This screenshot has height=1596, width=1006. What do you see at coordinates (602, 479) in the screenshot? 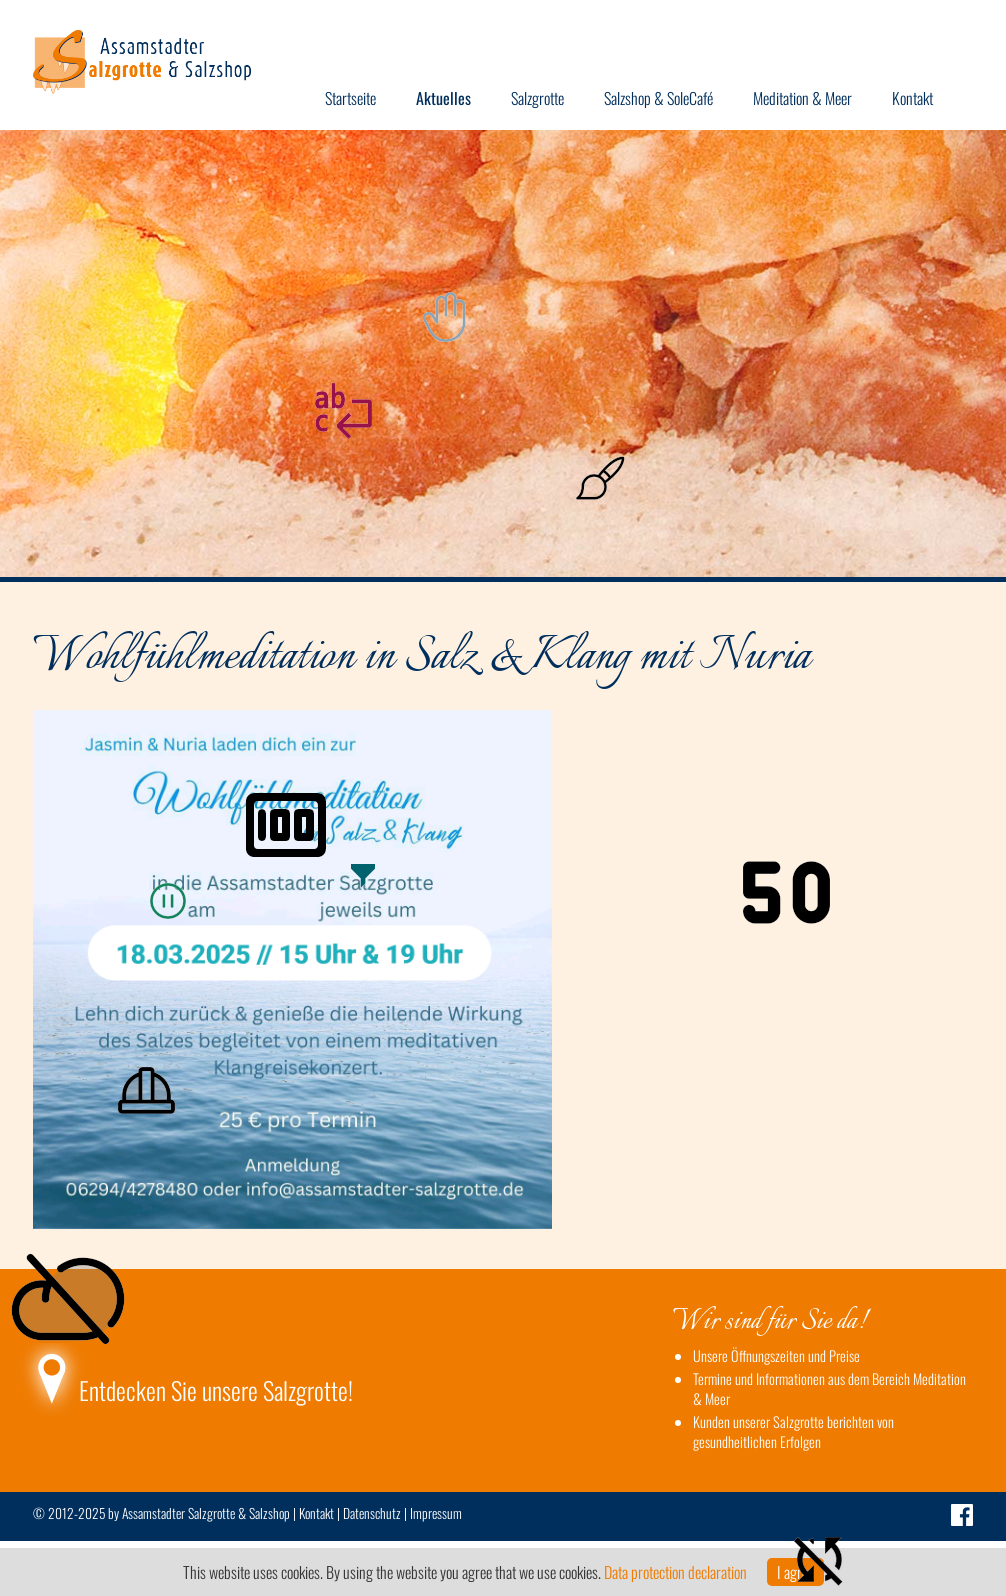
I see `access drawing or painting tools` at bounding box center [602, 479].